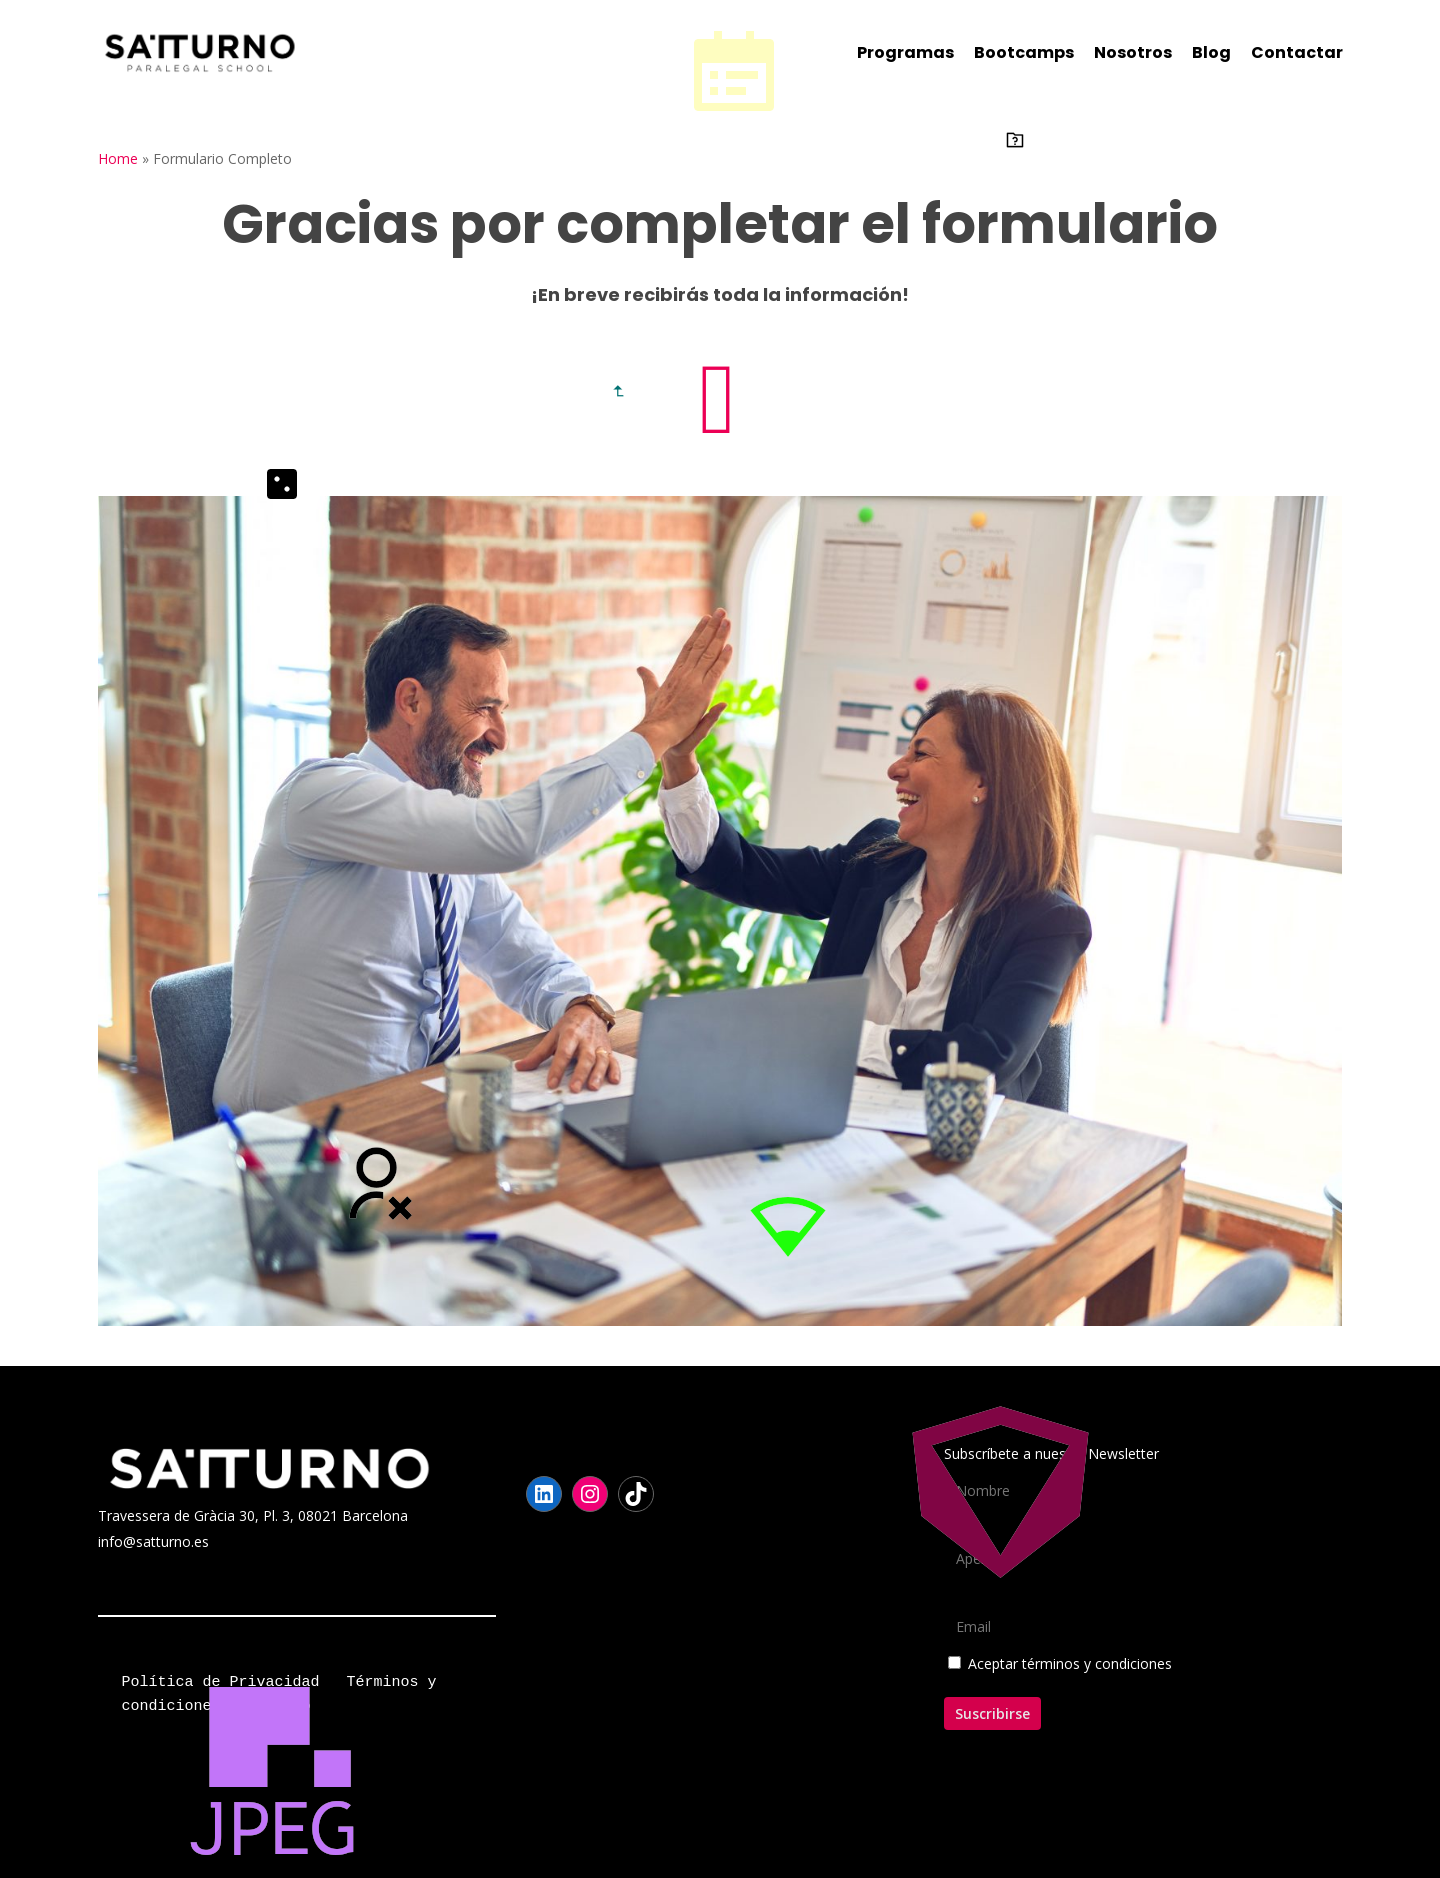 The width and height of the screenshot is (1440, 1878). What do you see at coordinates (1000, 1485) in the screenshot?
I see `openbase logo` at bounding box center [1000, 1485].